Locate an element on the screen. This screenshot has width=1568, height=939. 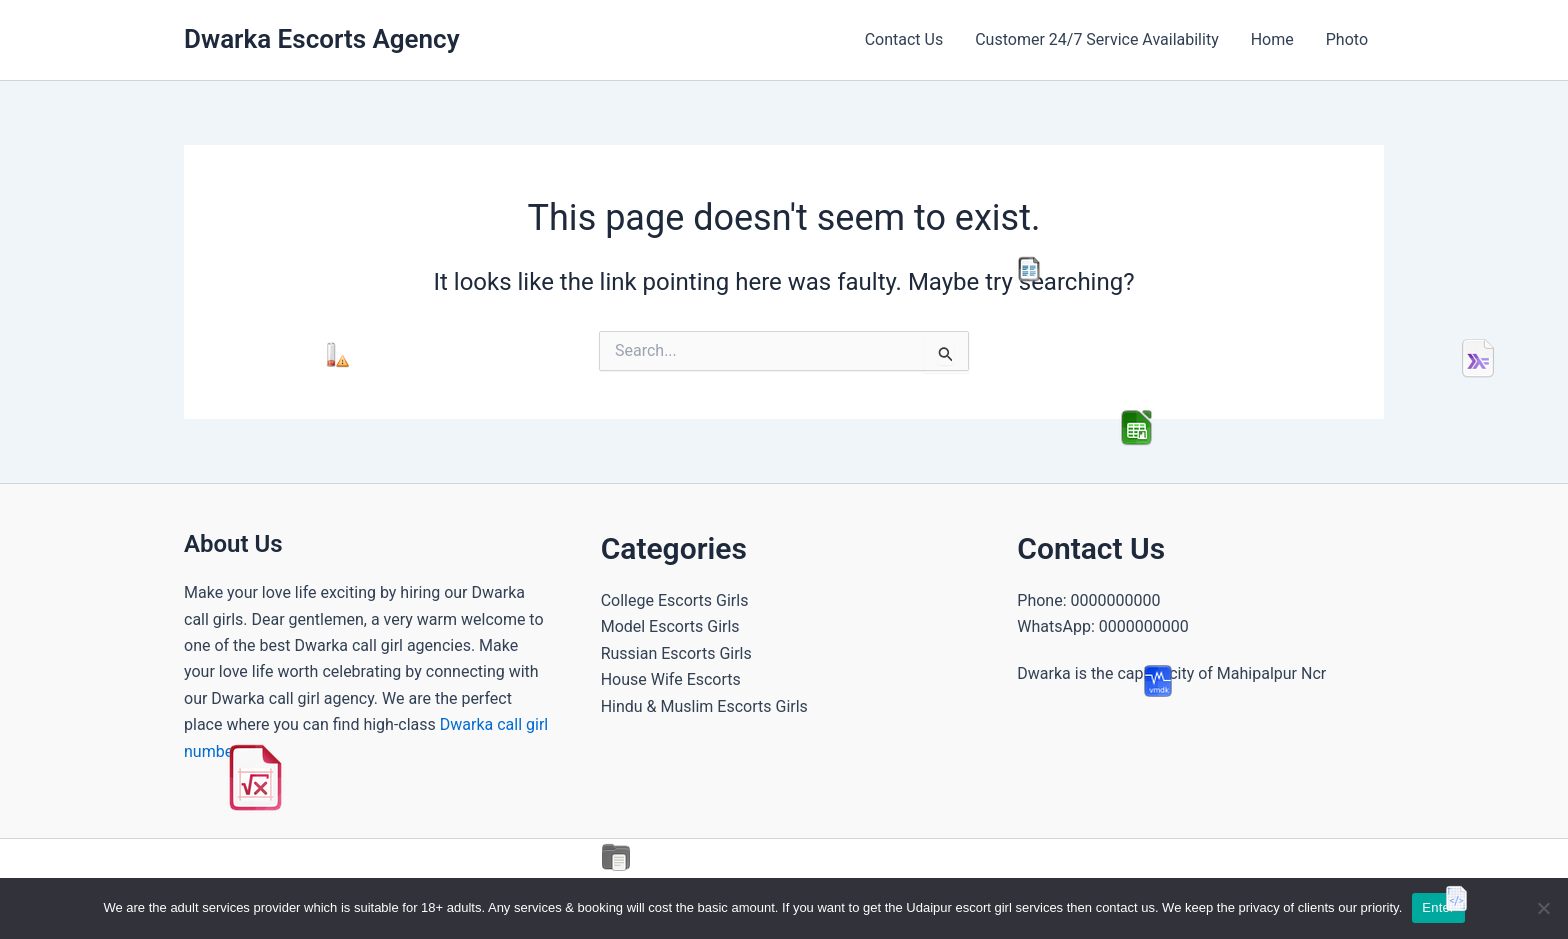
an html template file is located at coordinates (1456, 898).